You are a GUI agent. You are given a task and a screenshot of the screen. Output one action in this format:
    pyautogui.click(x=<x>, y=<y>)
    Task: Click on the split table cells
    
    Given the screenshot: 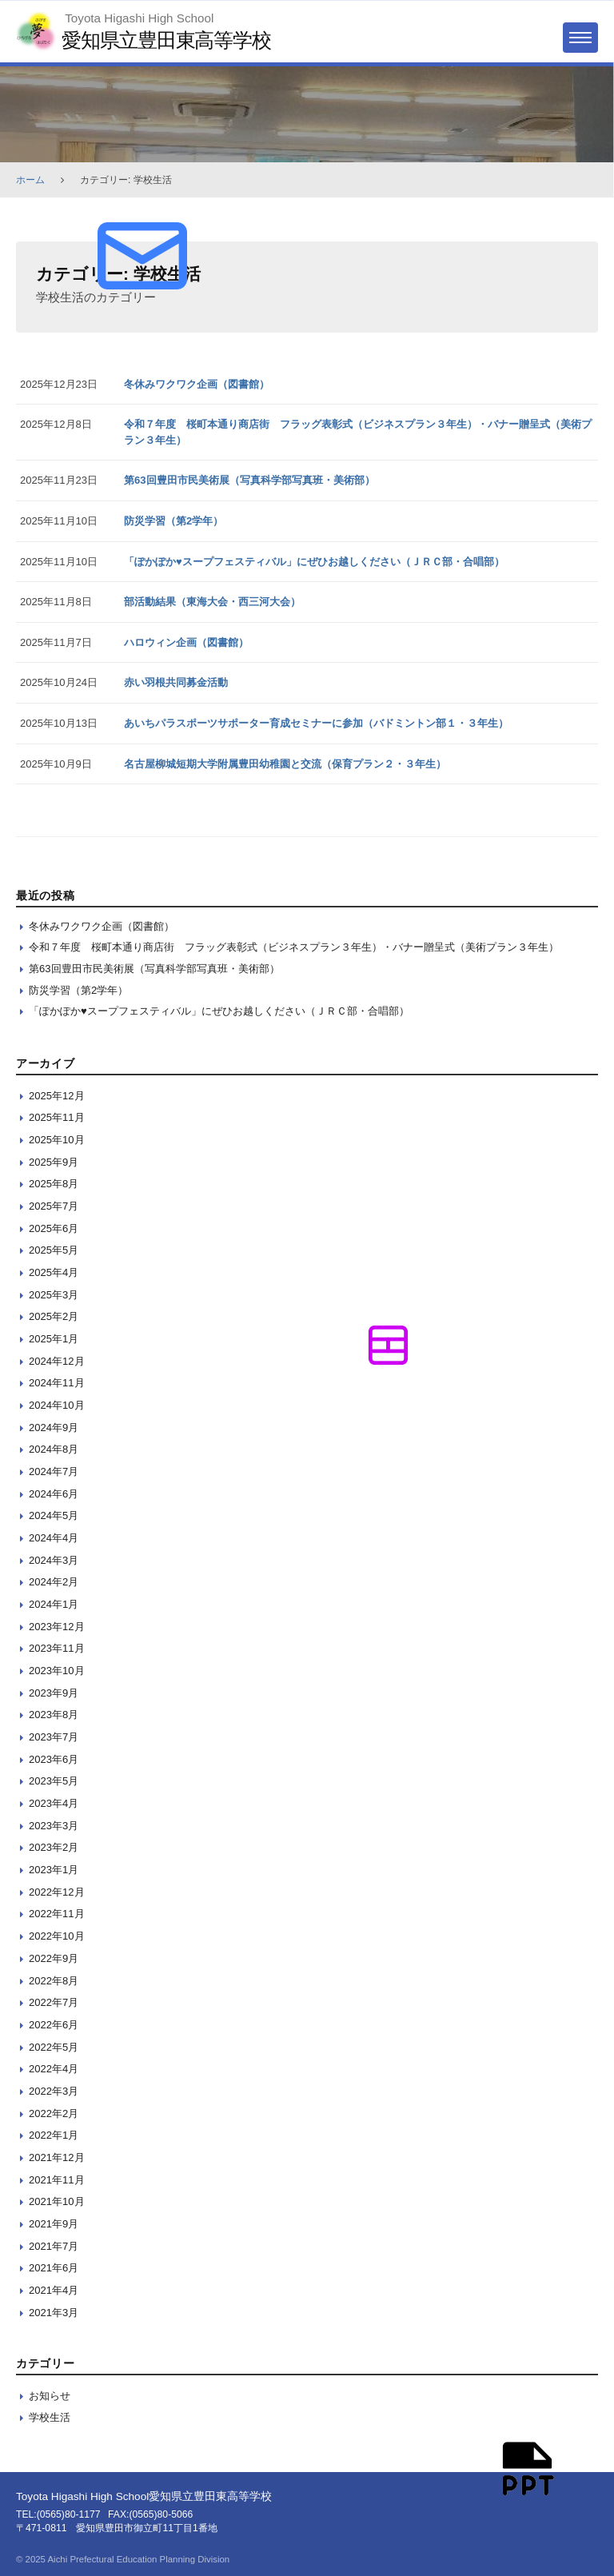 What is the action you would take?
    pyautogui.click(x=388, y=1345)
    